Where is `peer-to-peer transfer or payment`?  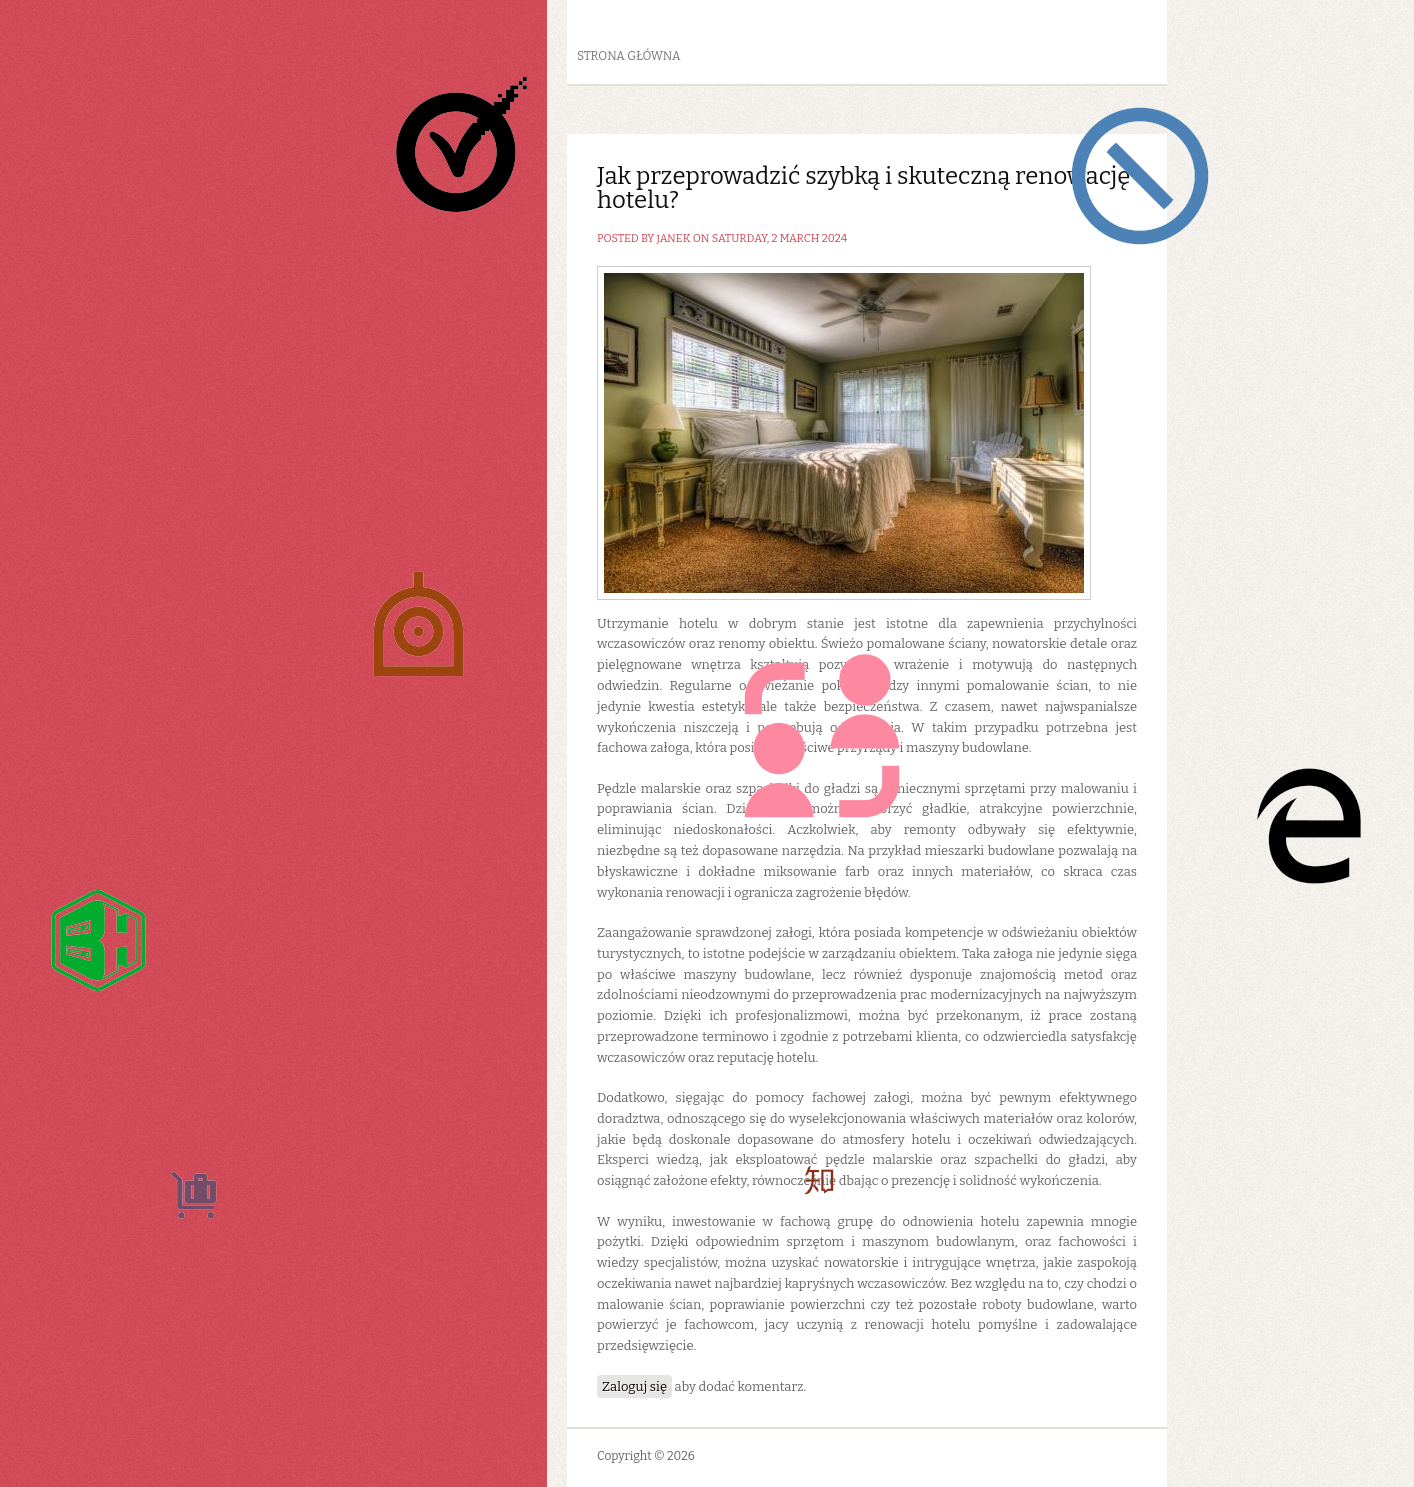 peer-to-peer transfer or payment is located at coordinates (822, 740).